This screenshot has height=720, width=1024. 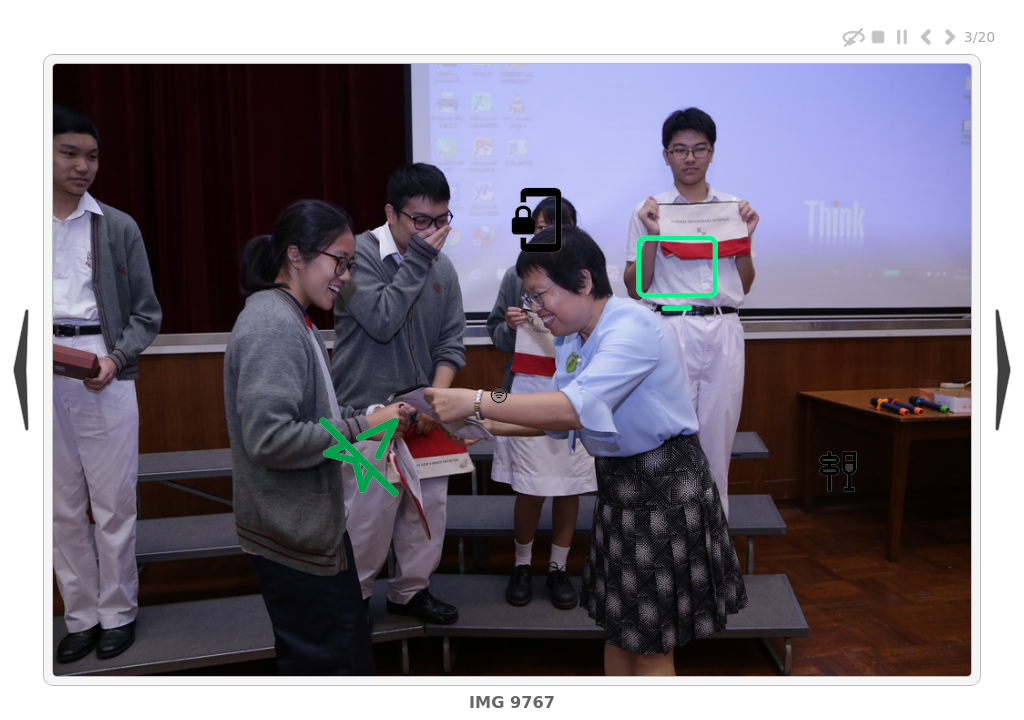 What do you see at coordinates (359, 457) in the screenshot?
I see `navigation or GPS is currently disabled` at bounding box center [359, 457].